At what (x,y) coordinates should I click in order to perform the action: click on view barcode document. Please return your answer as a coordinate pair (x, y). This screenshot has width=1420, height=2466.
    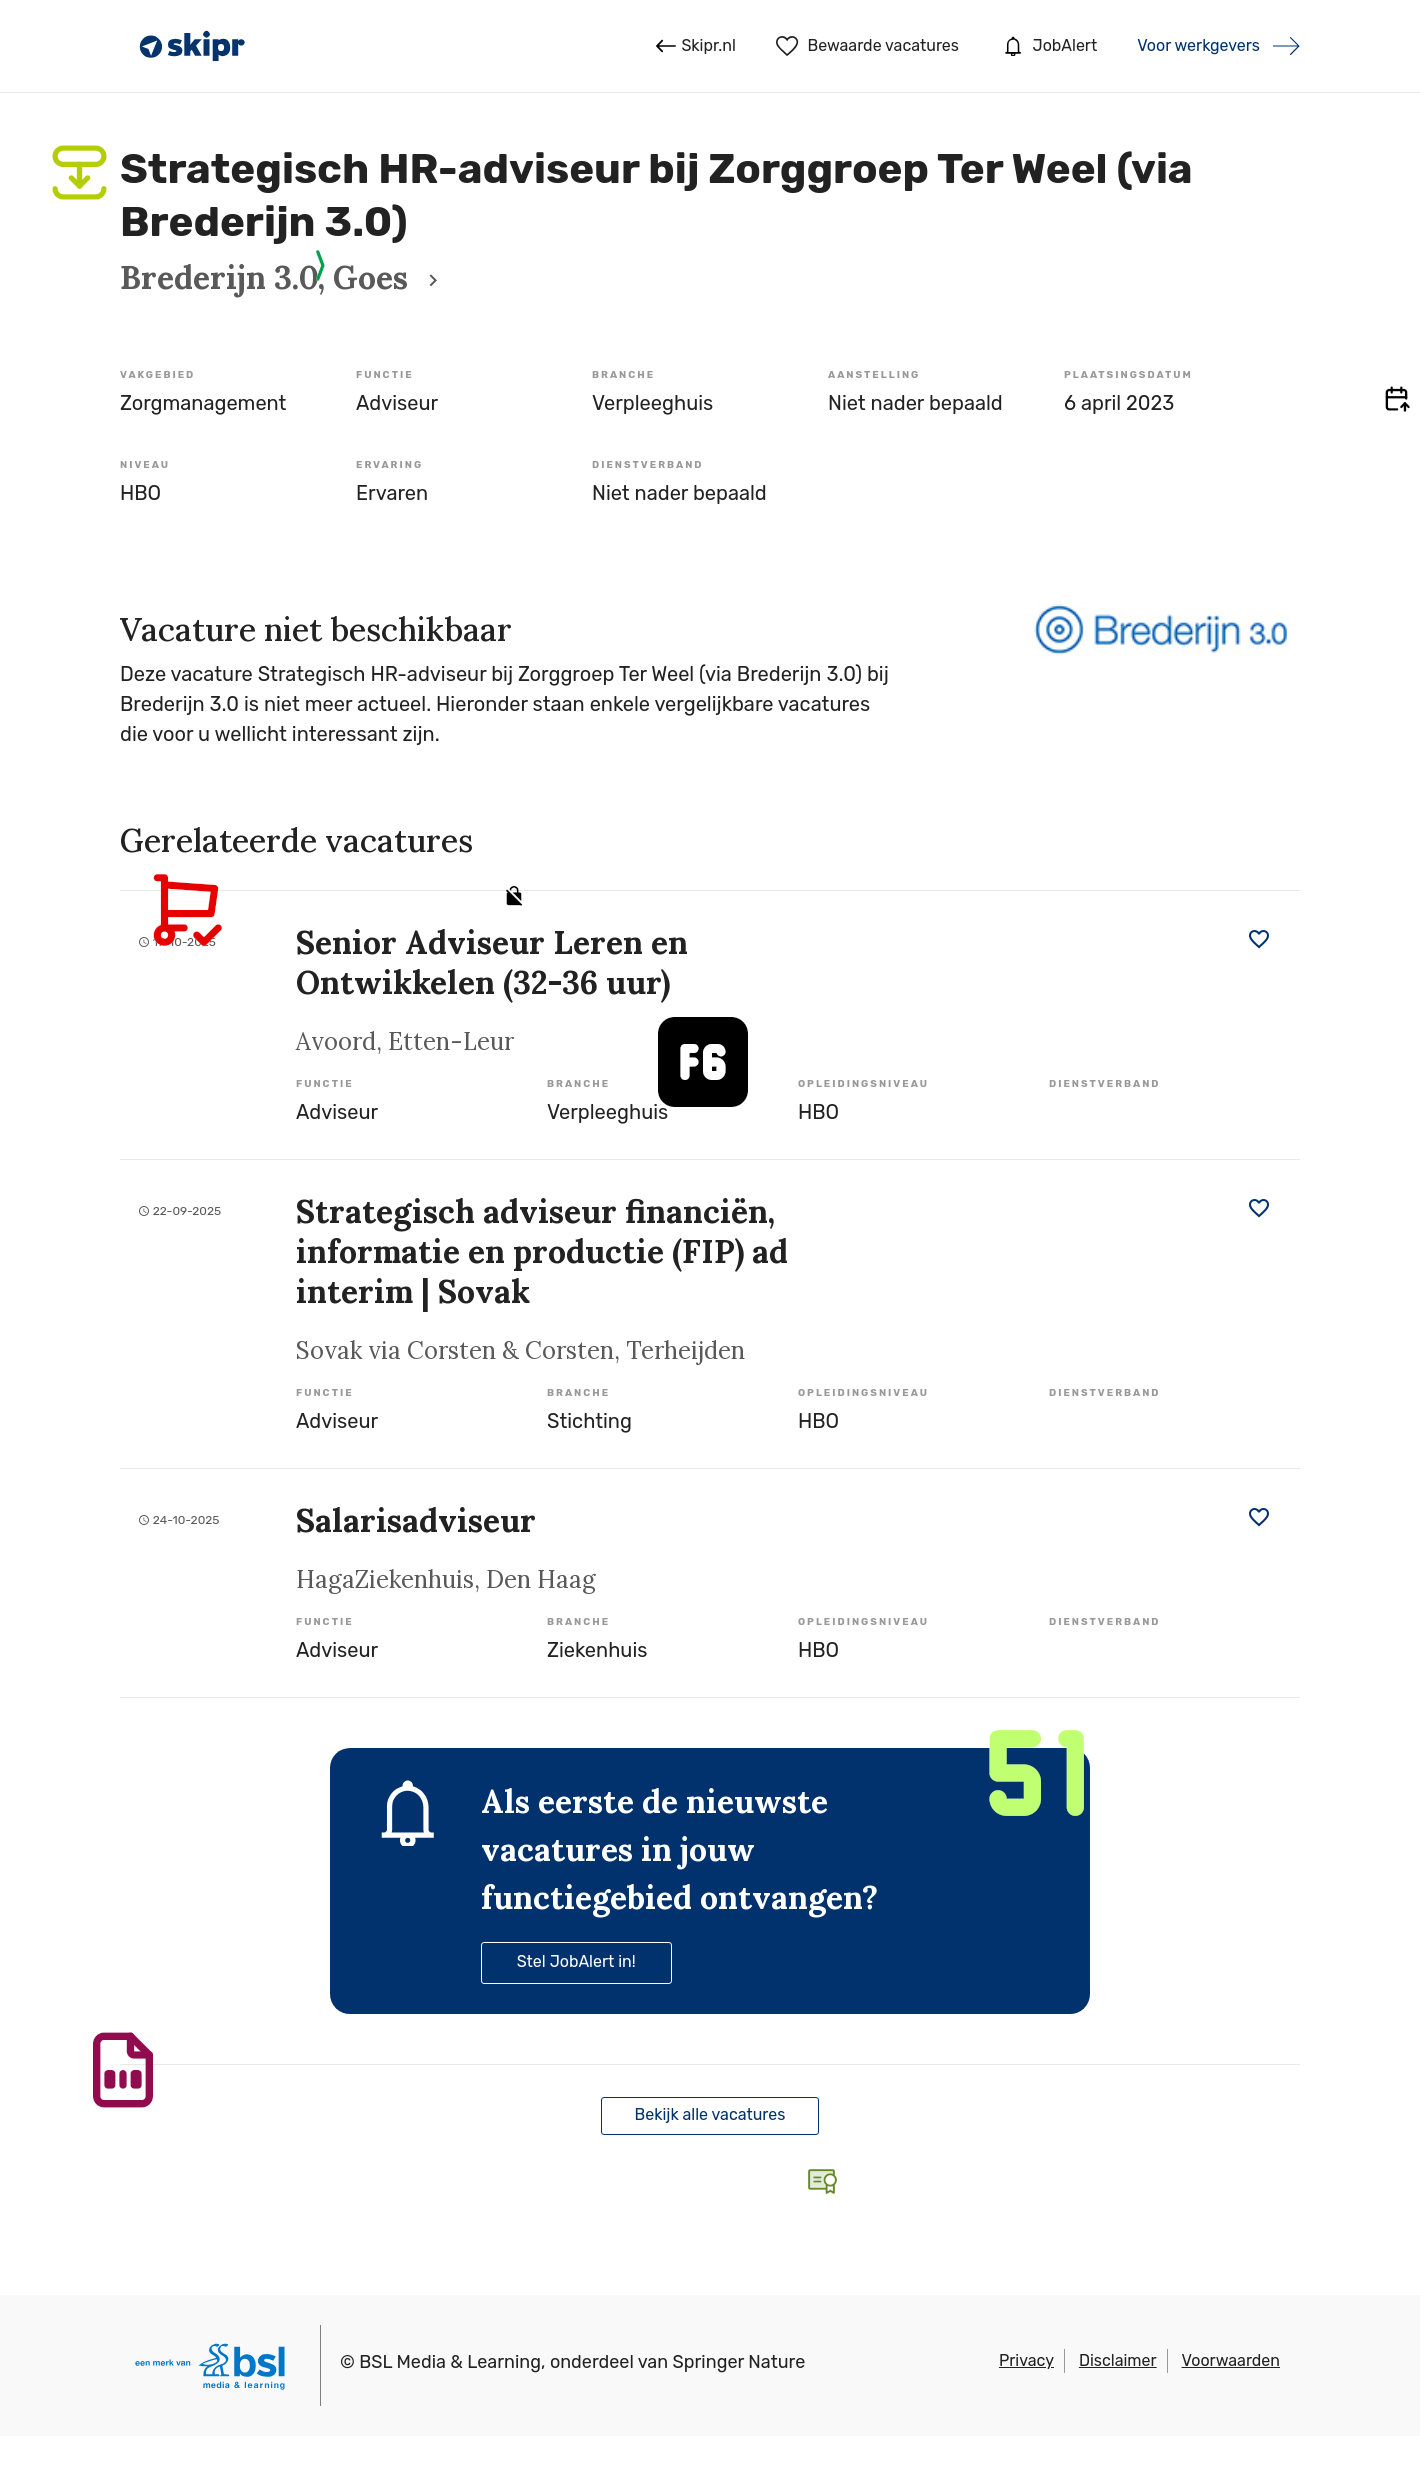
    Looking at the image, I should click on (123, 2070).